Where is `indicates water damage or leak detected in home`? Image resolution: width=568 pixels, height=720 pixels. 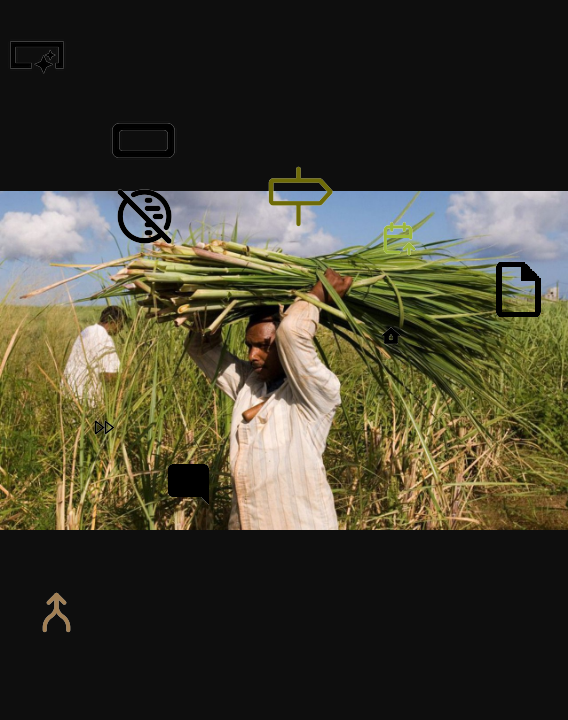
indicates water damage or leak detected in home is located at coordinates (391, 336).